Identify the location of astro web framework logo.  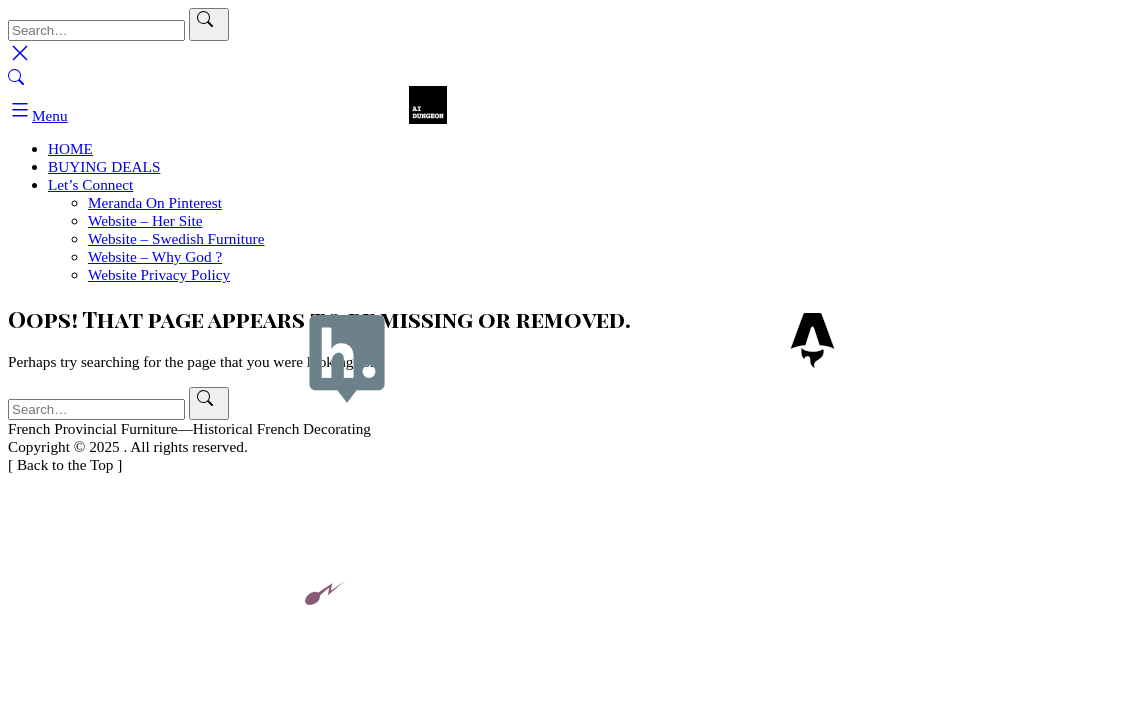
(812, 340).